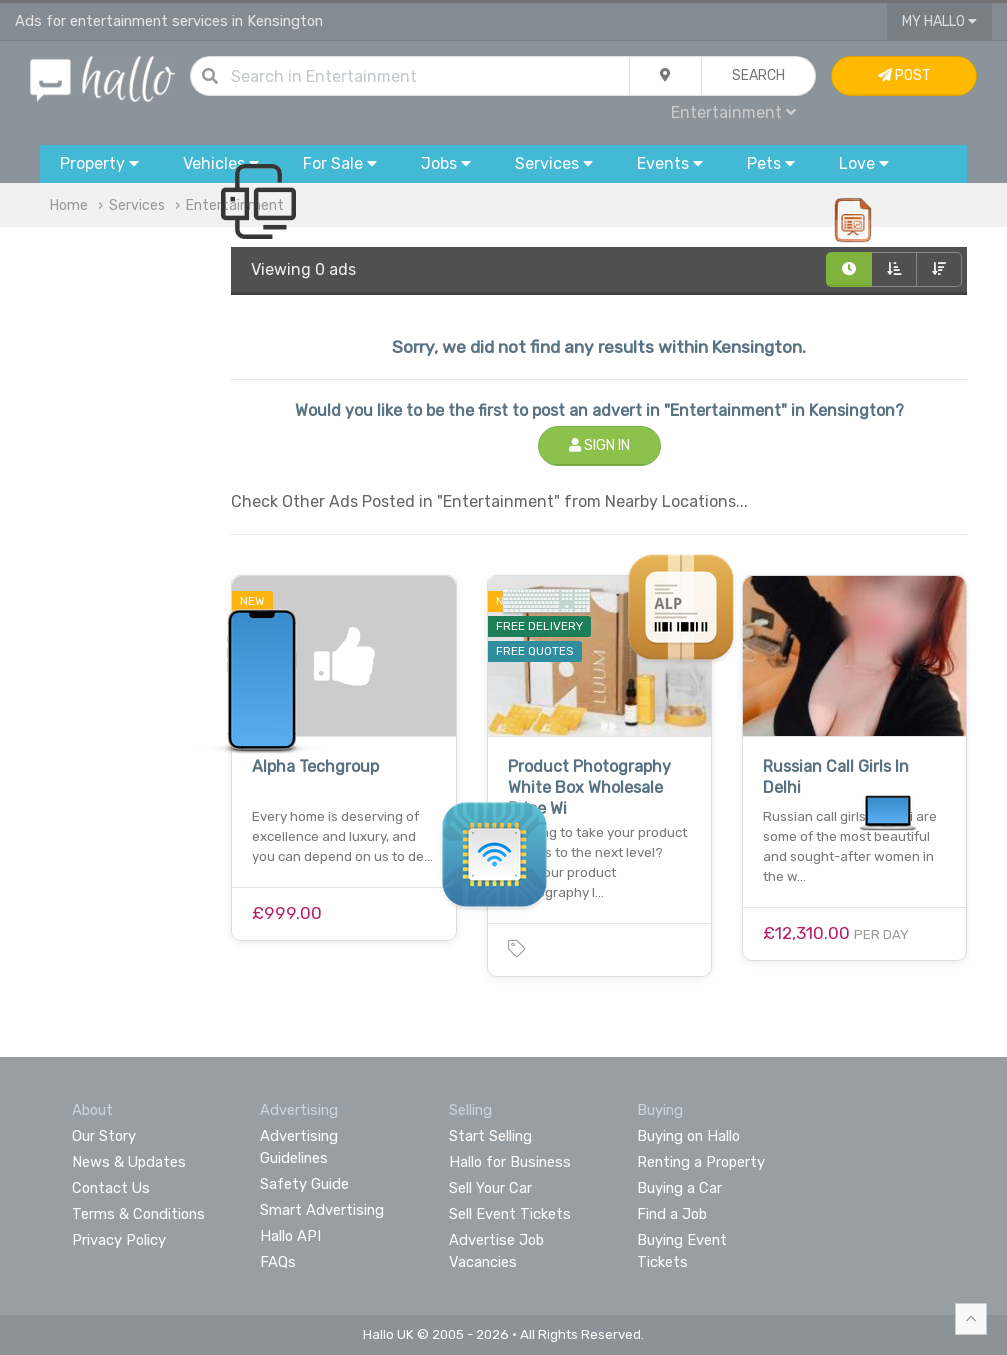 The image size is (1007, 1355). What do you see at coordinates (888, 811) in the screenshot?
I see `represents this macbook pro device in system settings` at bounding box center [888, 811].